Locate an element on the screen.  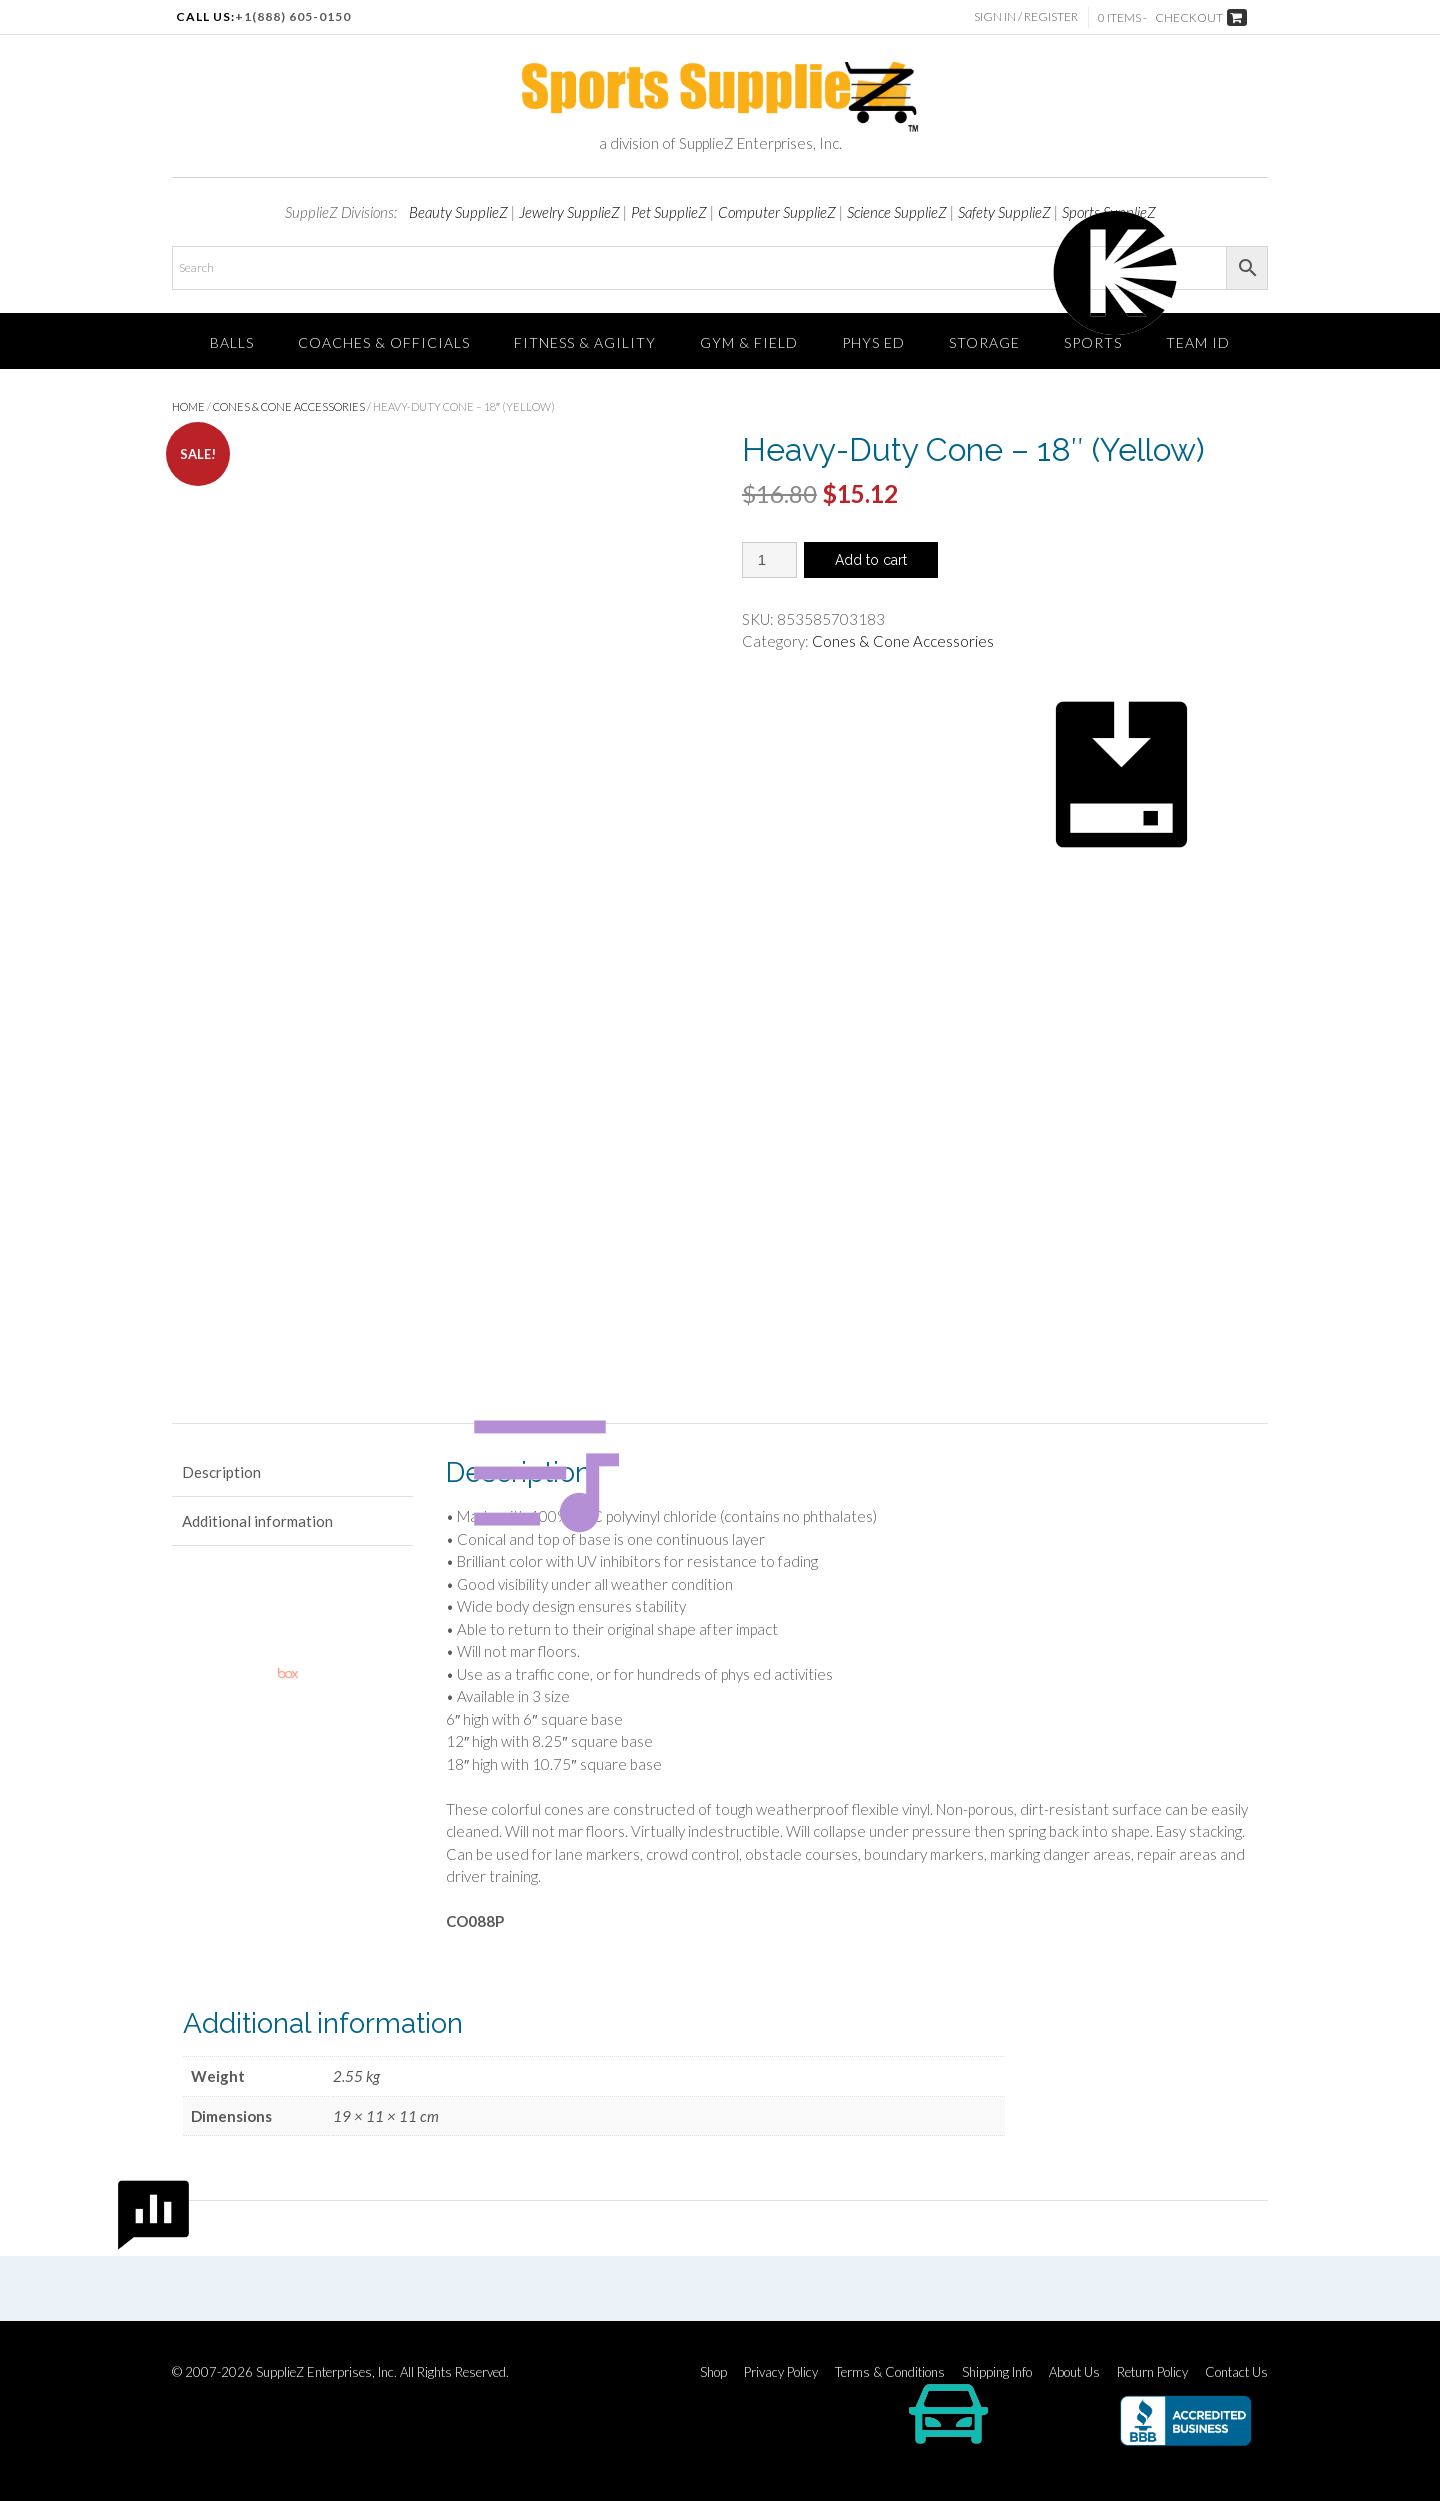
install an app or software is located at coordinates (1121, 774).